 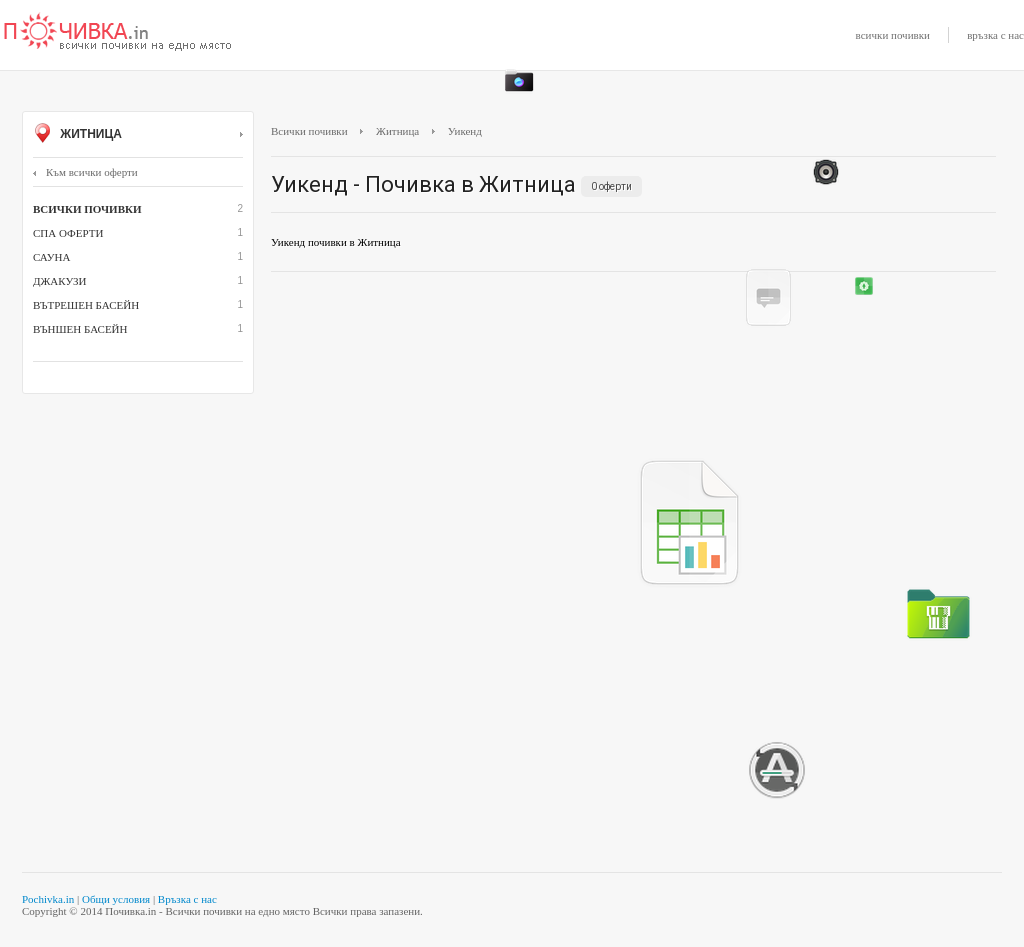 I want to click on open the software update manager, so click(x=777, y=770).